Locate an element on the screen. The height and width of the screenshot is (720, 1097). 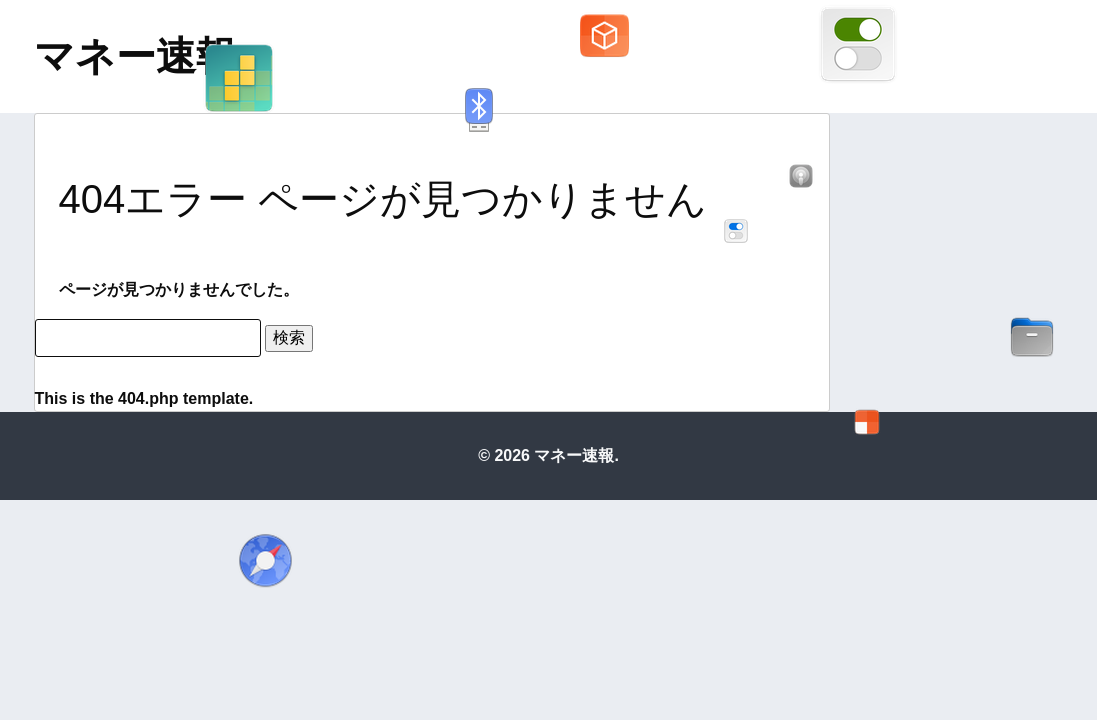
open gnome tweaks to customize desktop settings is located at coordinates (736, 231).